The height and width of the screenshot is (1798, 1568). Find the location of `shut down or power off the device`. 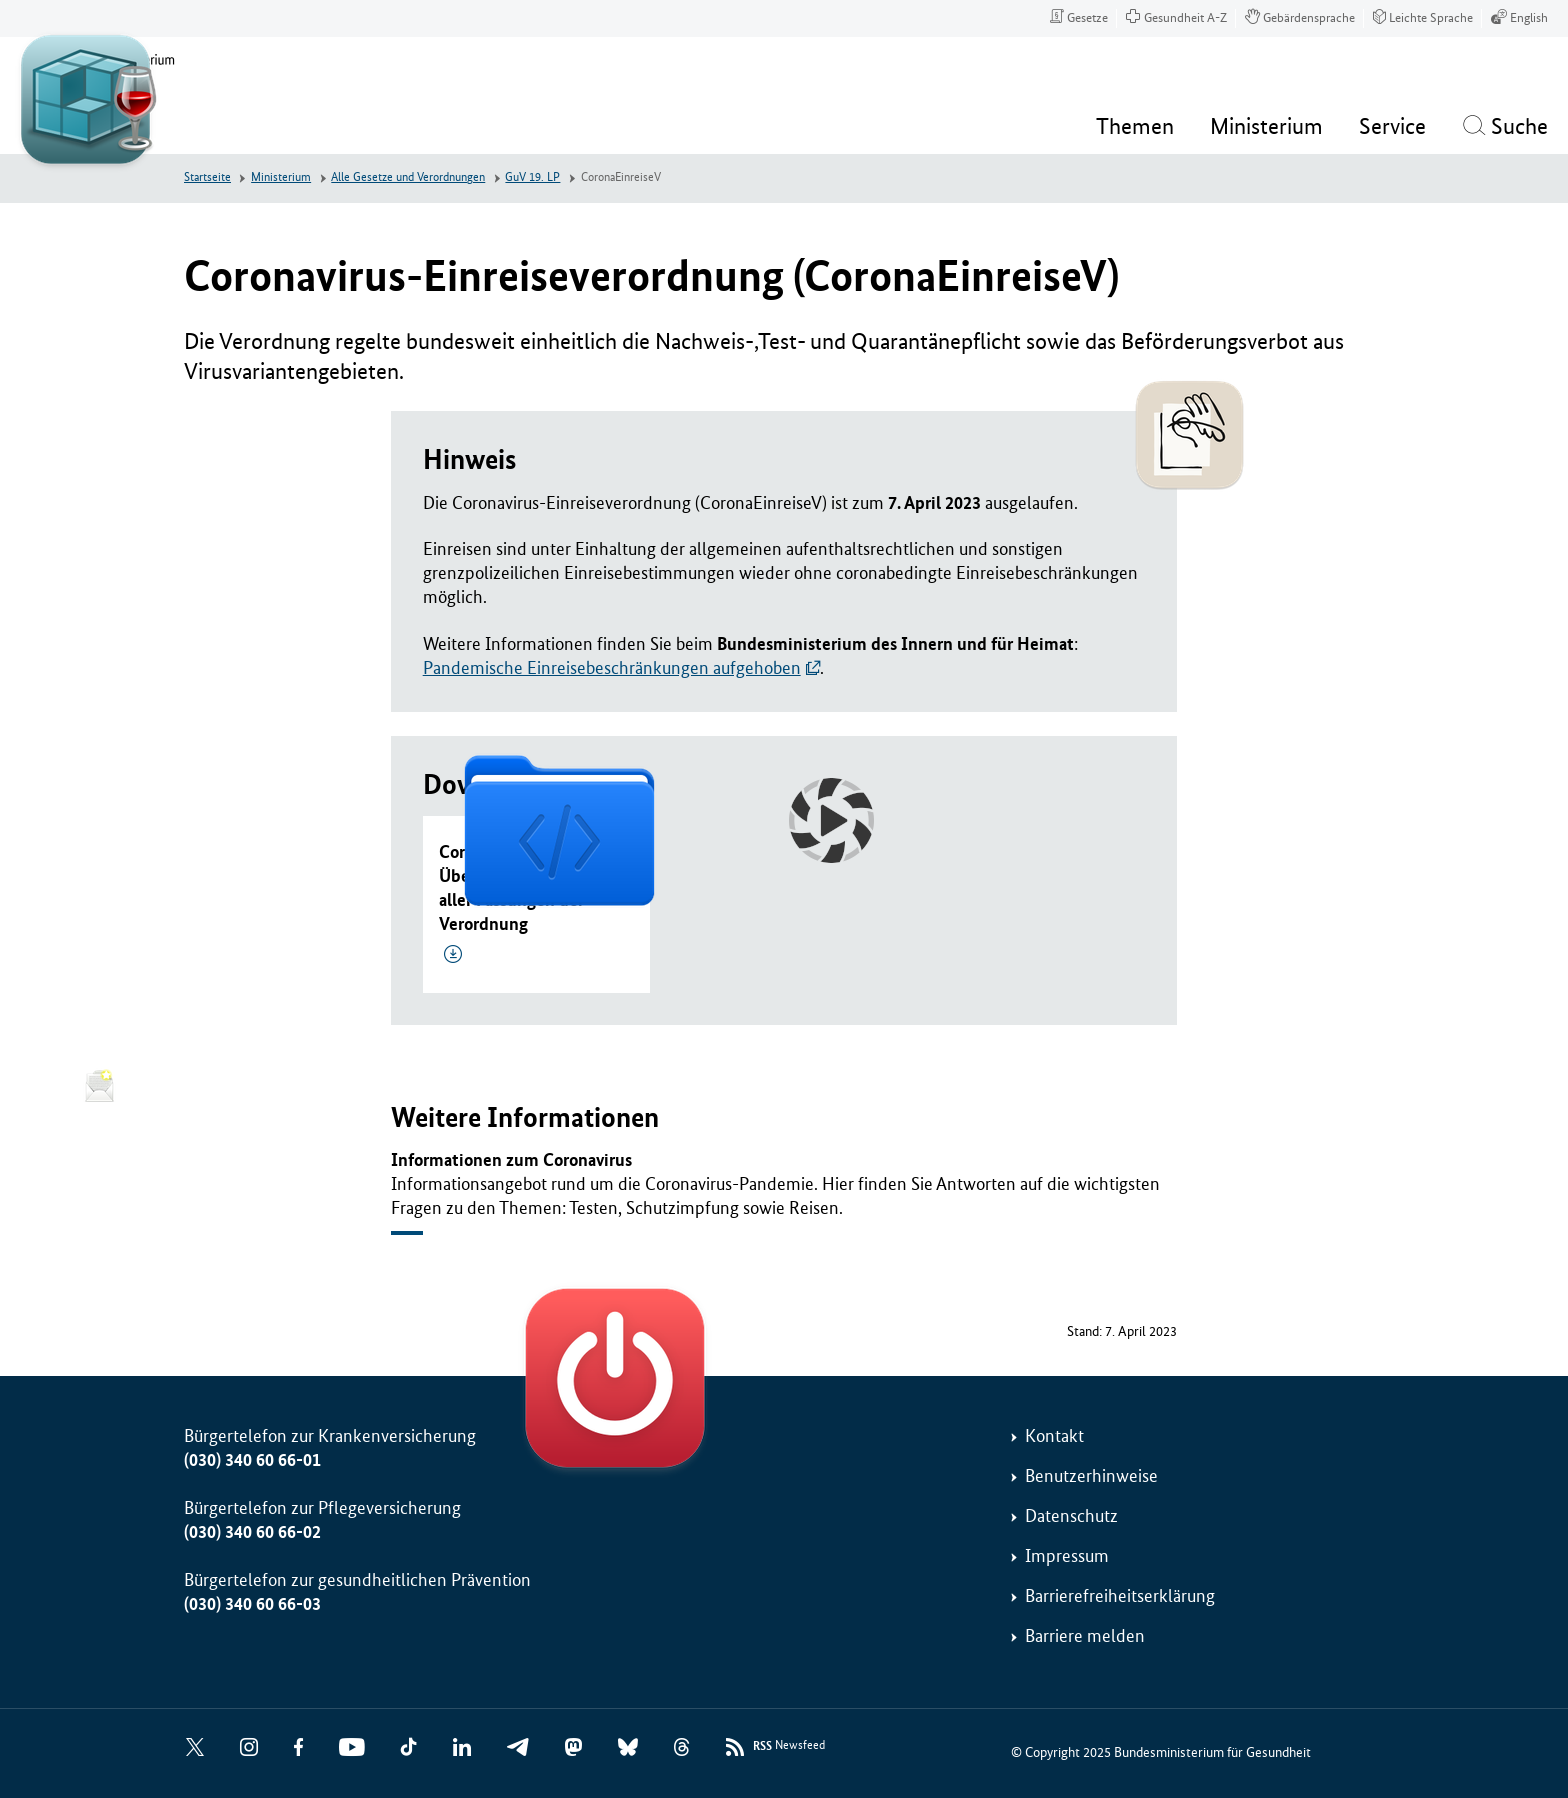

shut down or power off the device is located at coordinates (615, 1378).